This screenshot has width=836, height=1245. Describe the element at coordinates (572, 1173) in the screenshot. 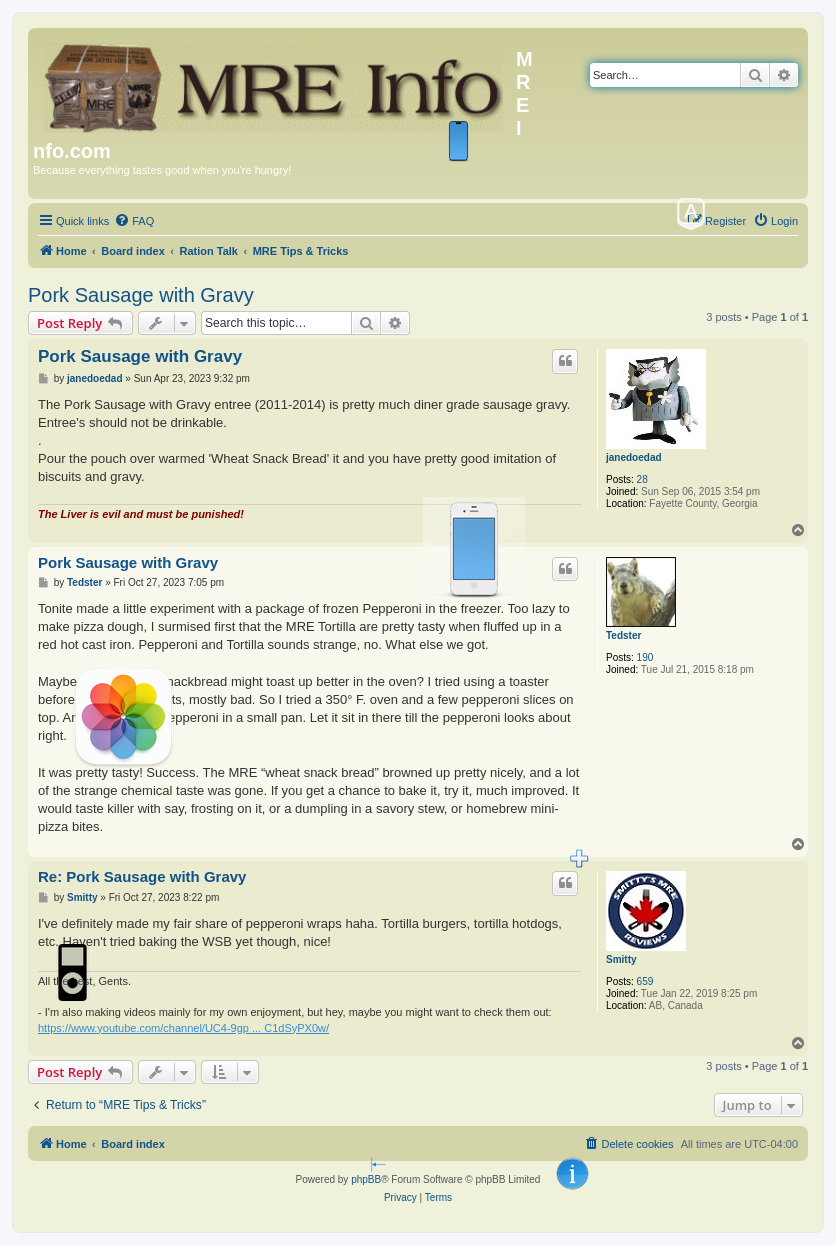

I see `view information or details about an application` at that location.